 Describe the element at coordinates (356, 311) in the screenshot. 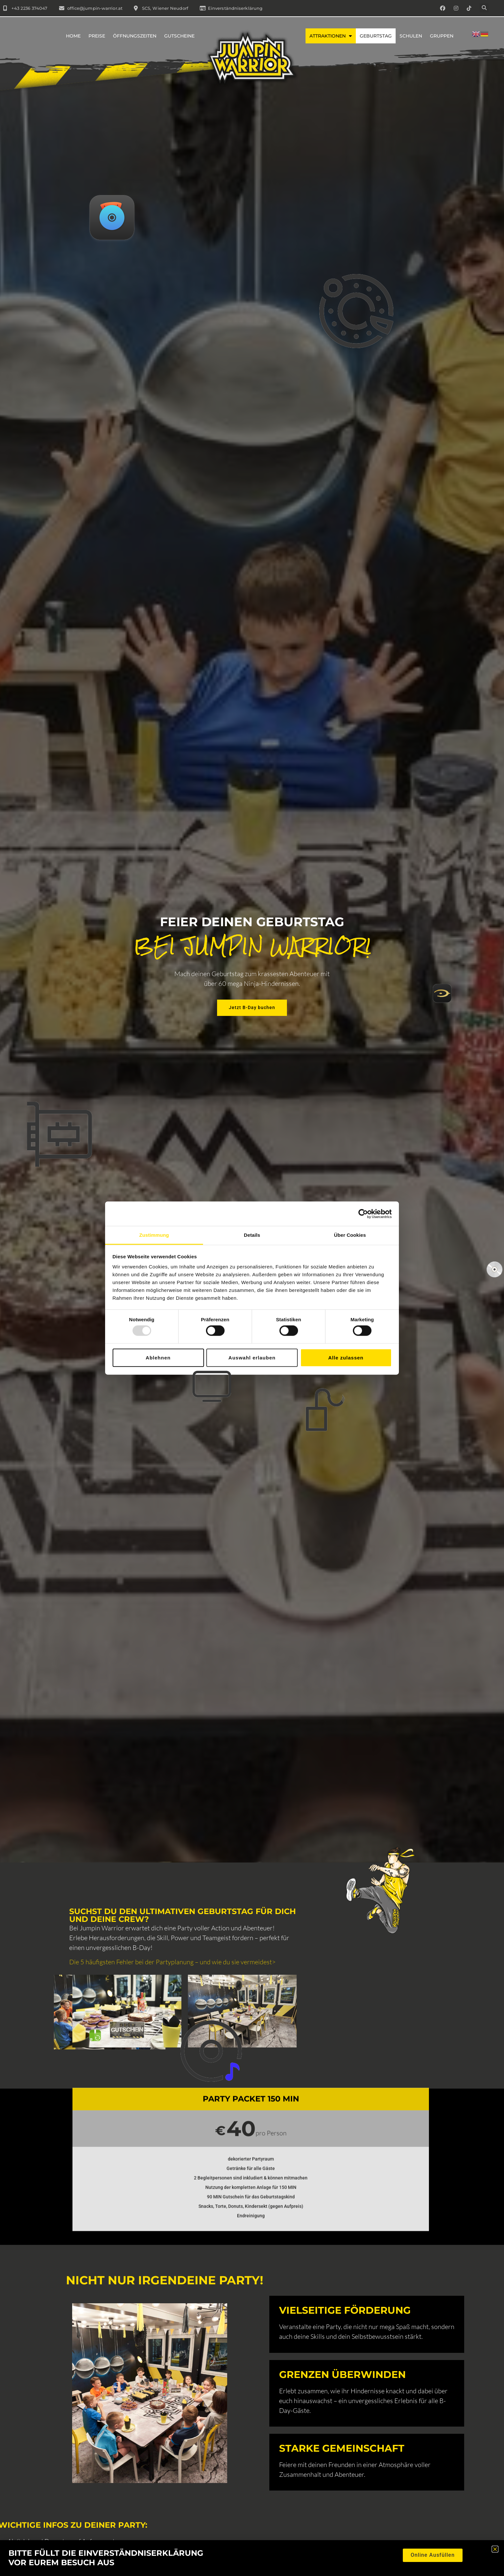

I see `open revolt chat application` at that location.